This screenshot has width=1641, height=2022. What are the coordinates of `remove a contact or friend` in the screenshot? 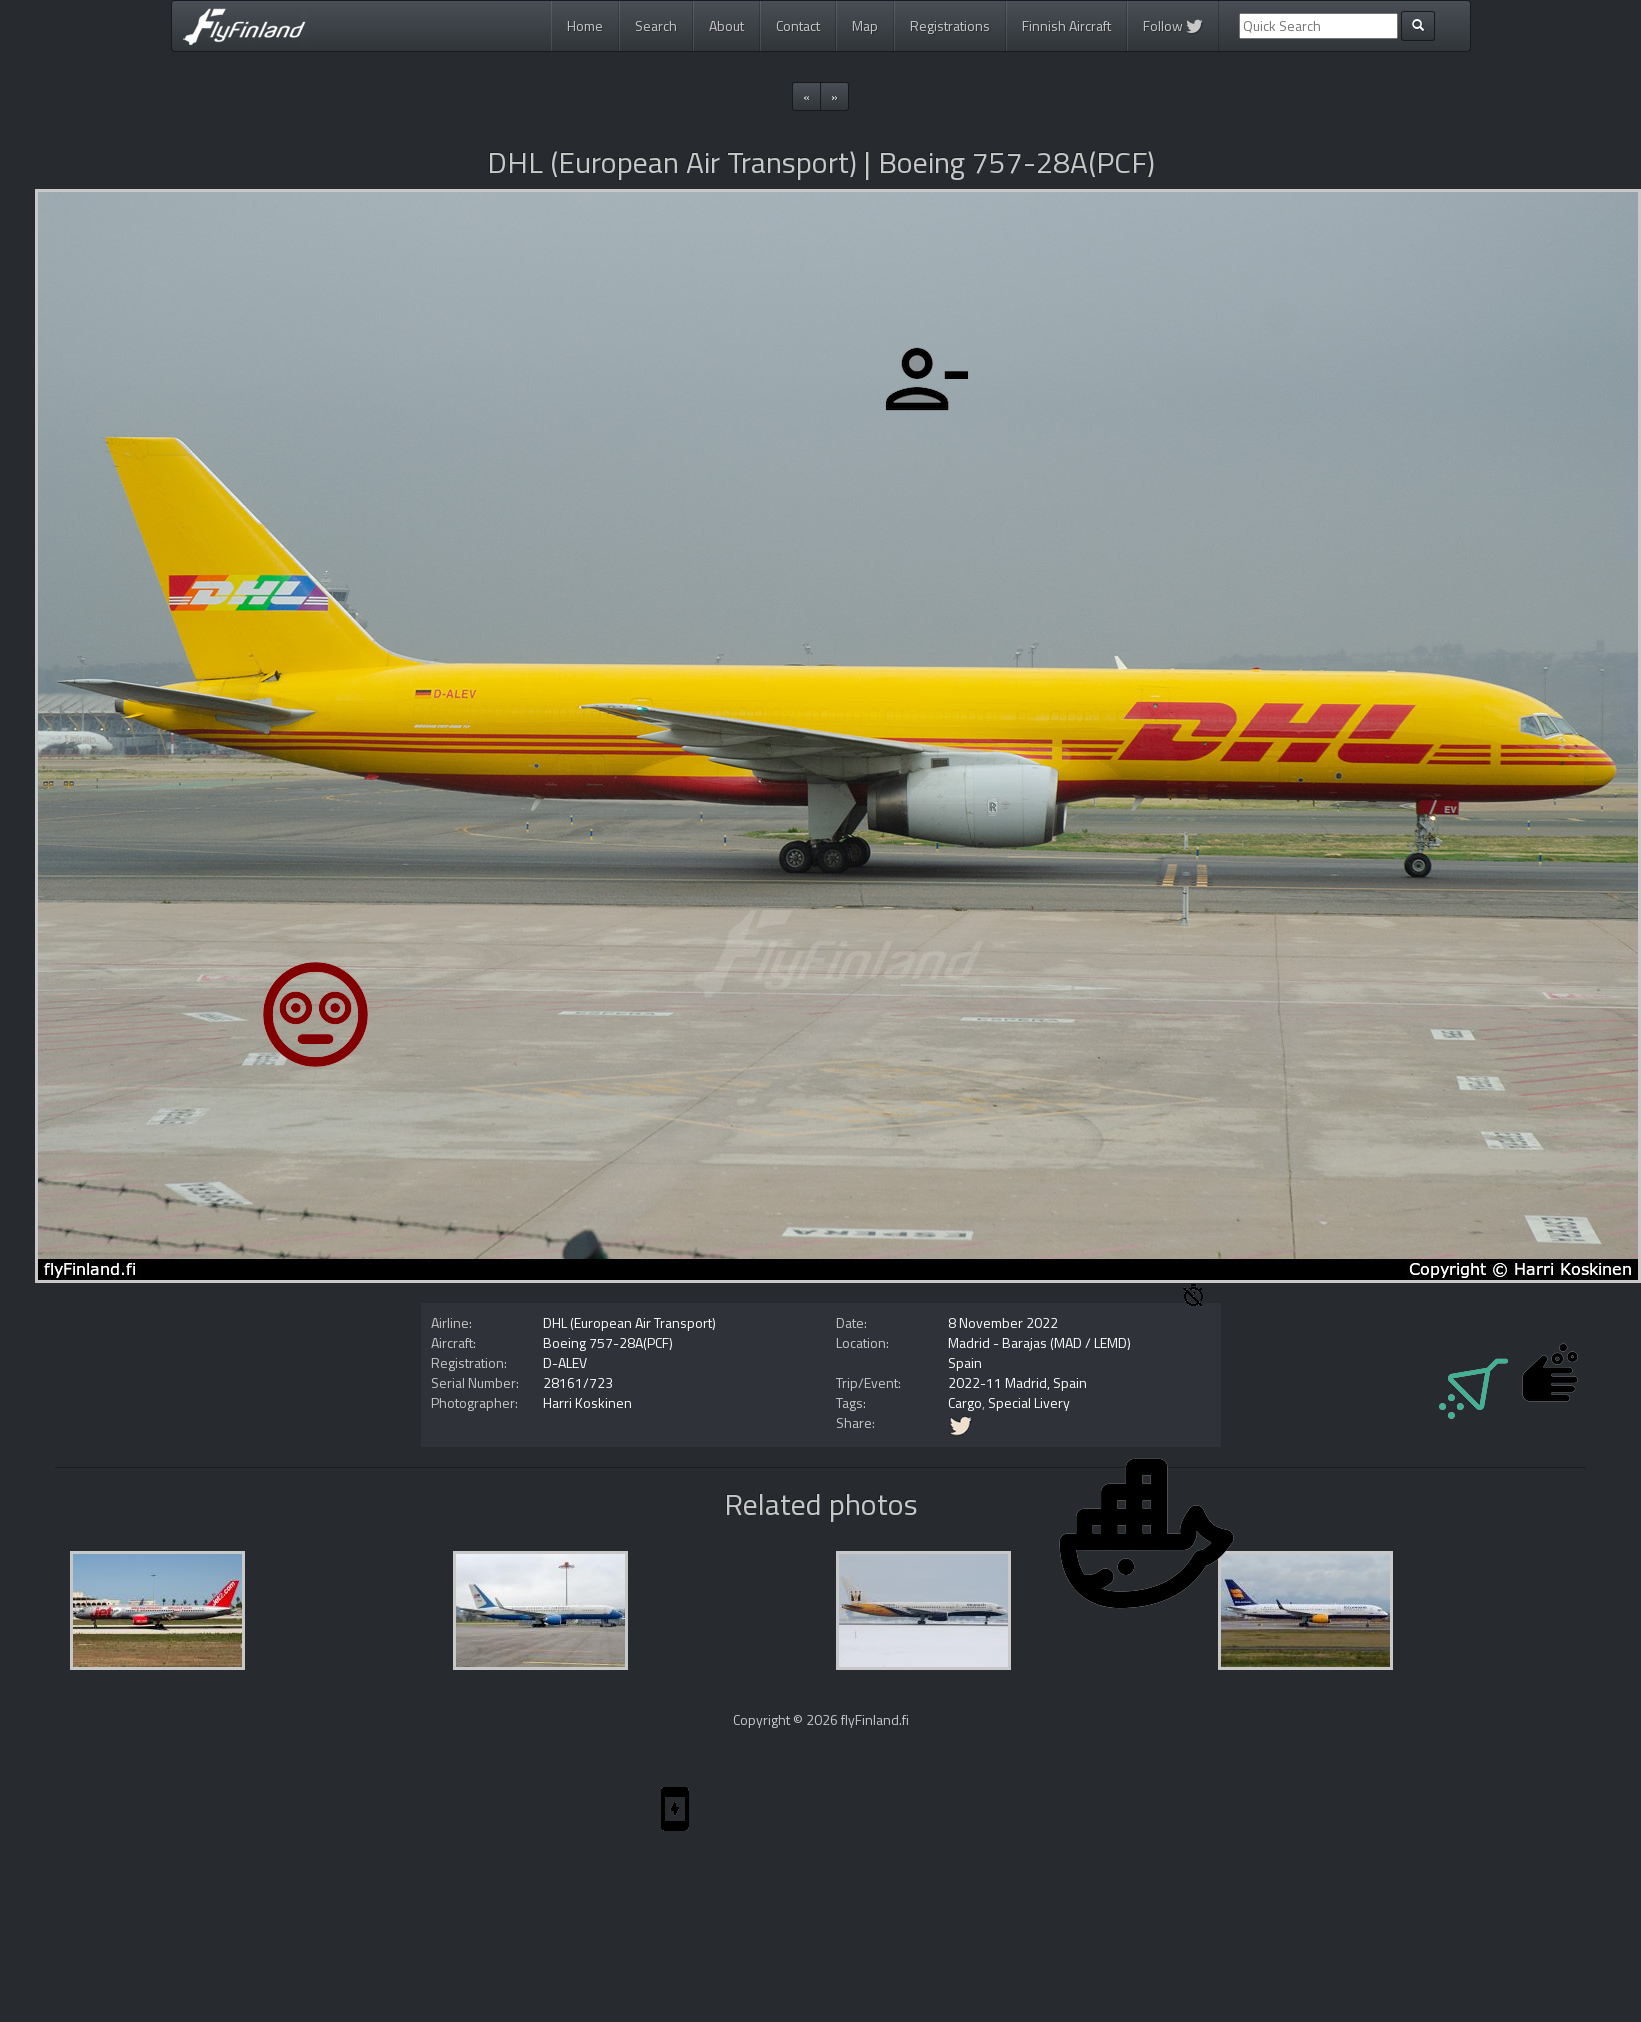 It's located at (925, 379).